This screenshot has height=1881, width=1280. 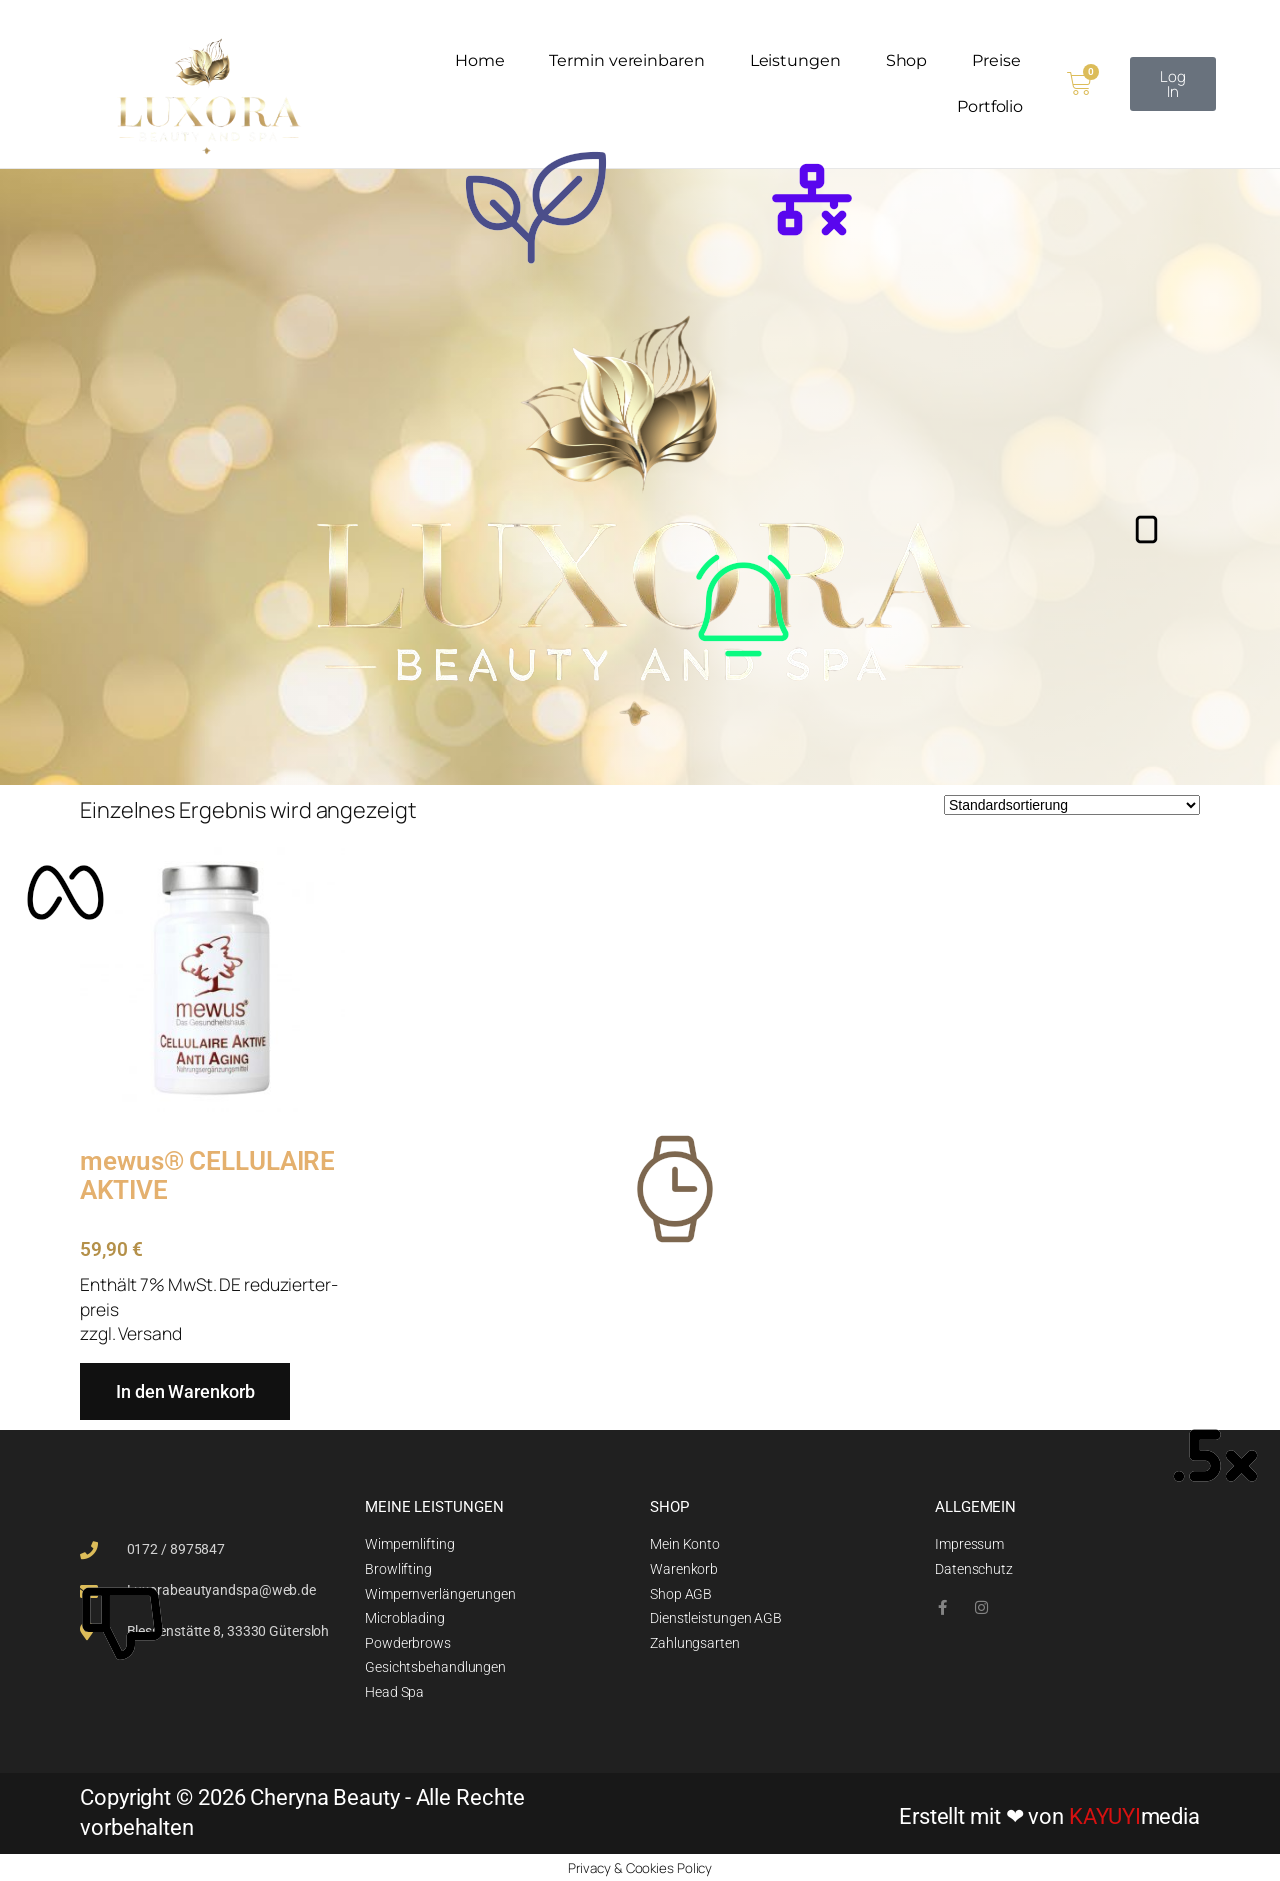 I want to click on switch to portrait orientation, so click(x=1146, y=529).